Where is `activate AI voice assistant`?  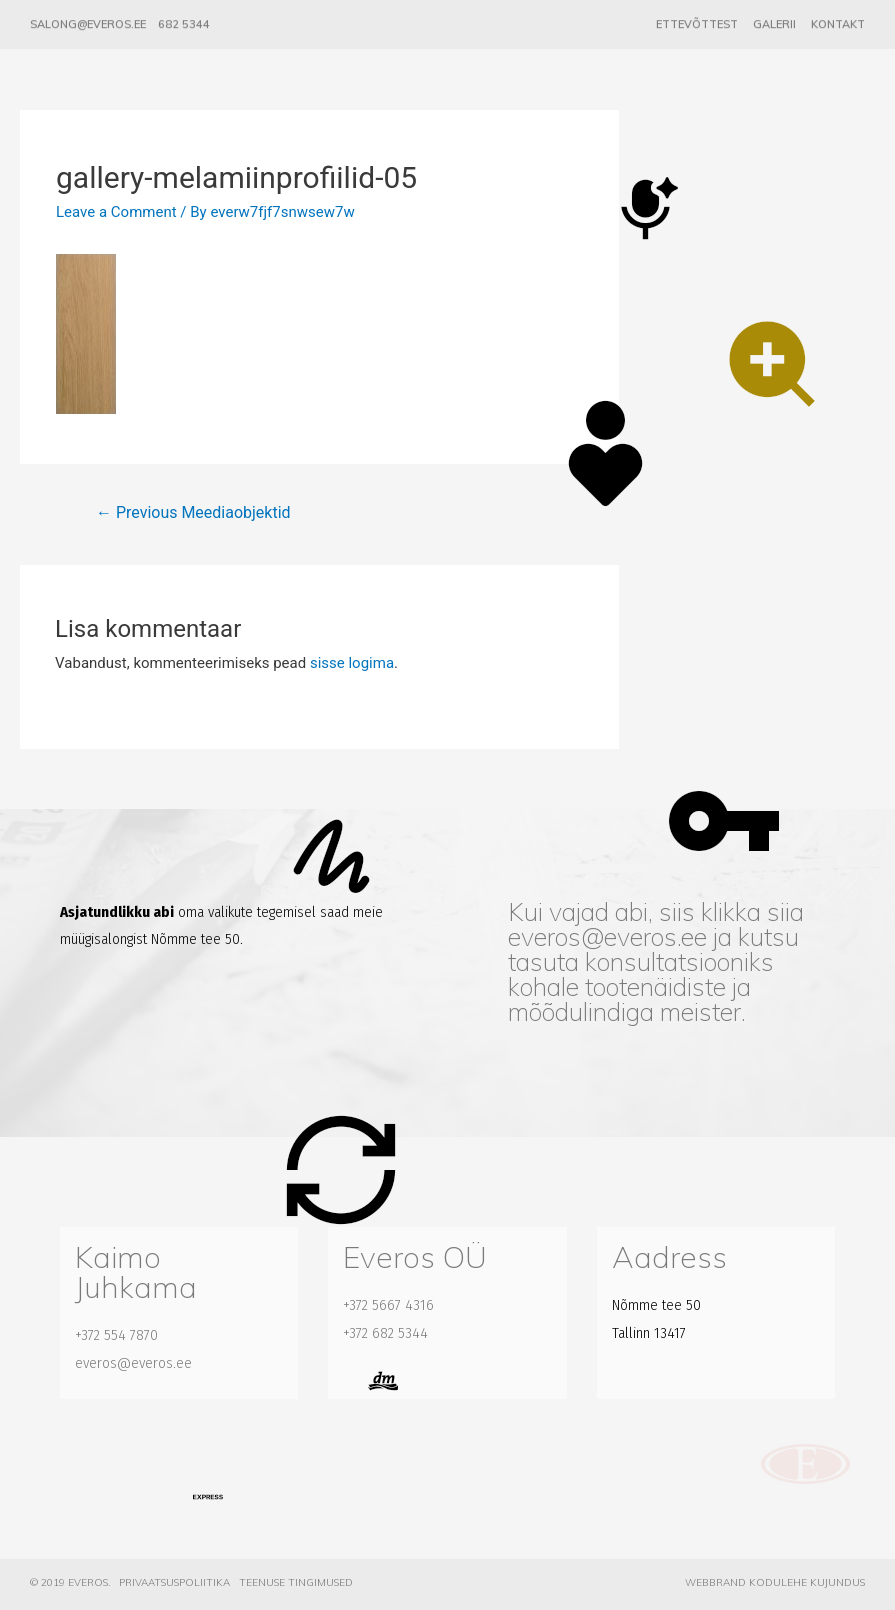 activate AI voice assistant is located at coordinates (645, 209).